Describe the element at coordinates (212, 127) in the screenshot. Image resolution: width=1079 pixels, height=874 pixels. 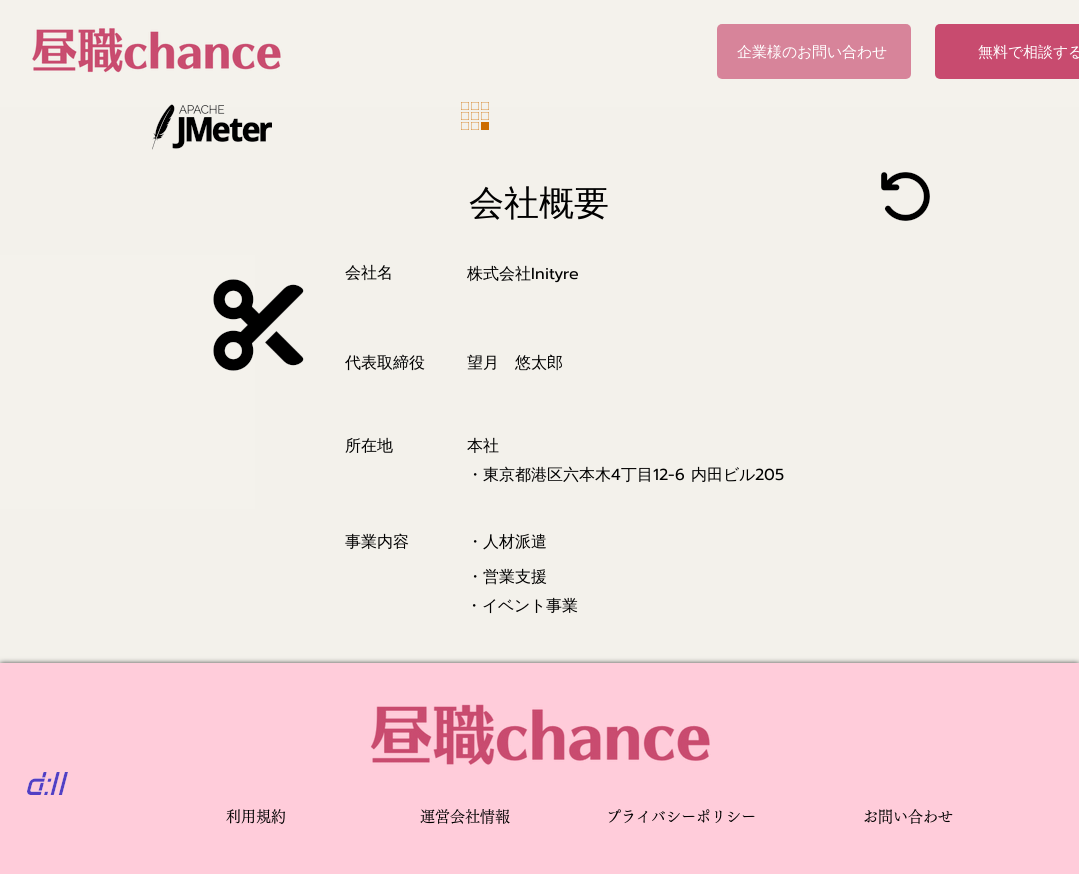
I see `apache jmeter application logo` at that location.